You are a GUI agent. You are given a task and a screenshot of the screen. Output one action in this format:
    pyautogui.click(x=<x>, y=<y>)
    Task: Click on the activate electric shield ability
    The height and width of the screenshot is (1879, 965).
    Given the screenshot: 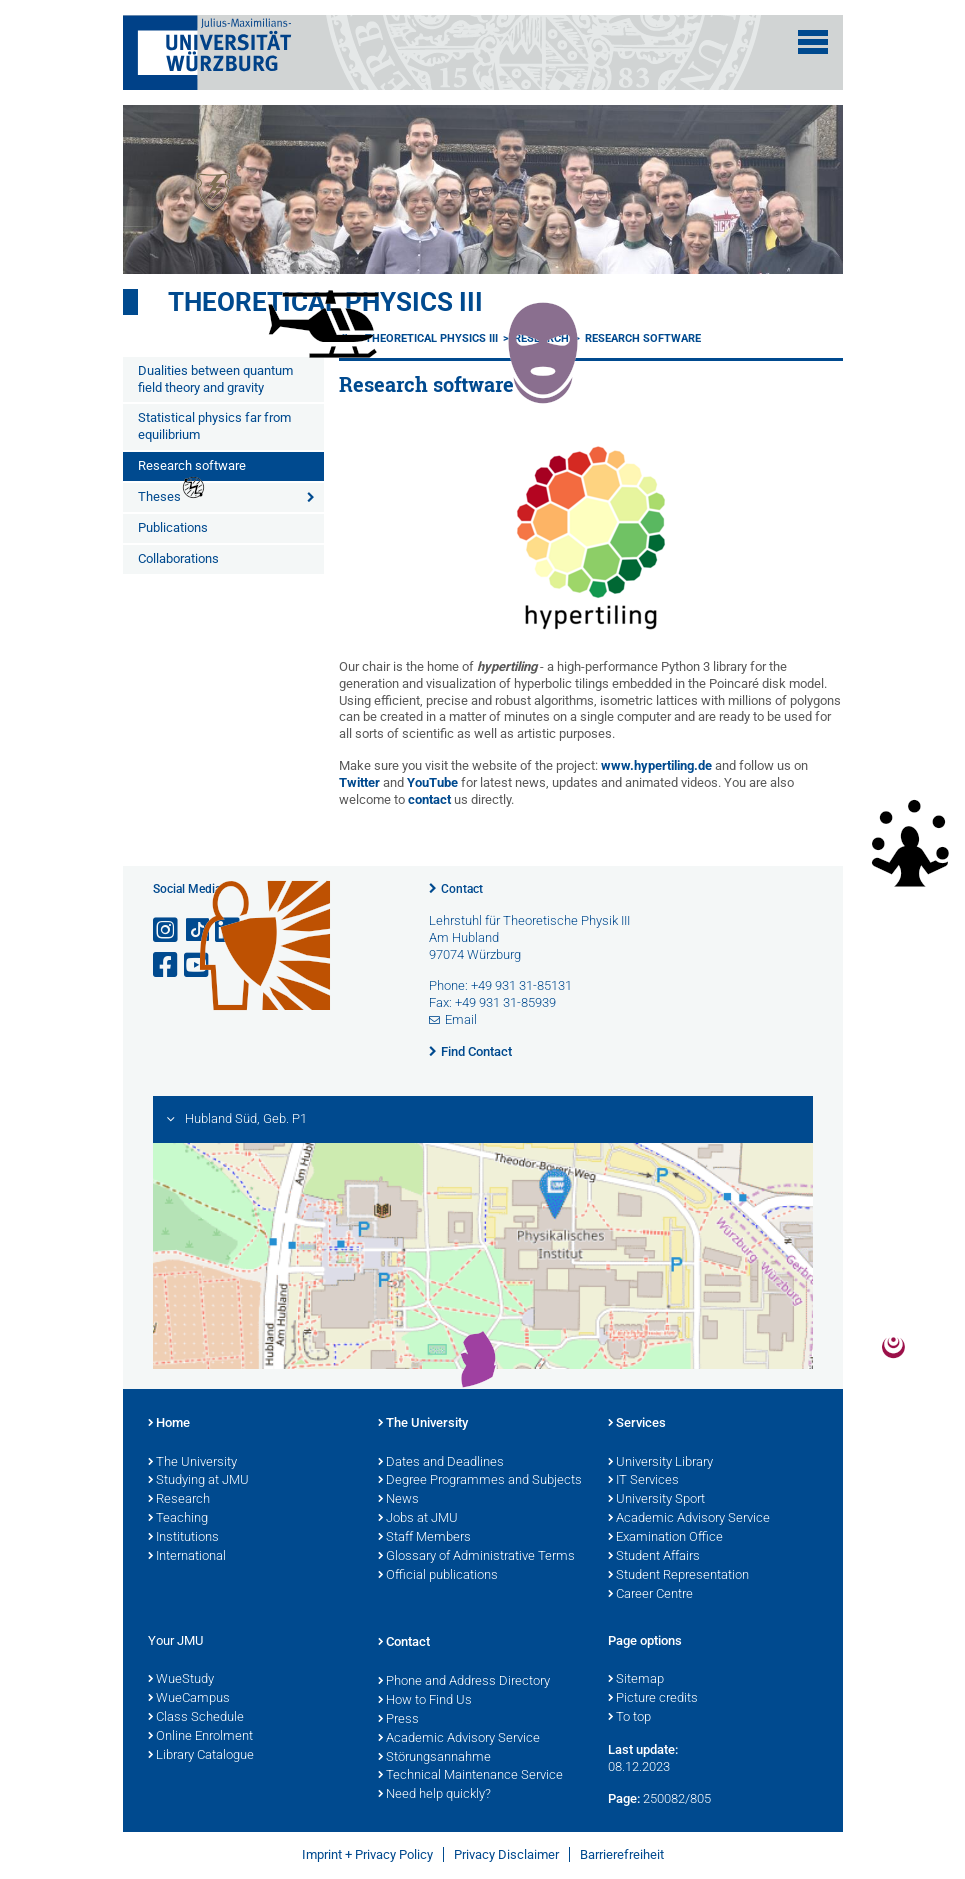 What is the action you would take?
    pyautogui.click(x=213, y=191)
    